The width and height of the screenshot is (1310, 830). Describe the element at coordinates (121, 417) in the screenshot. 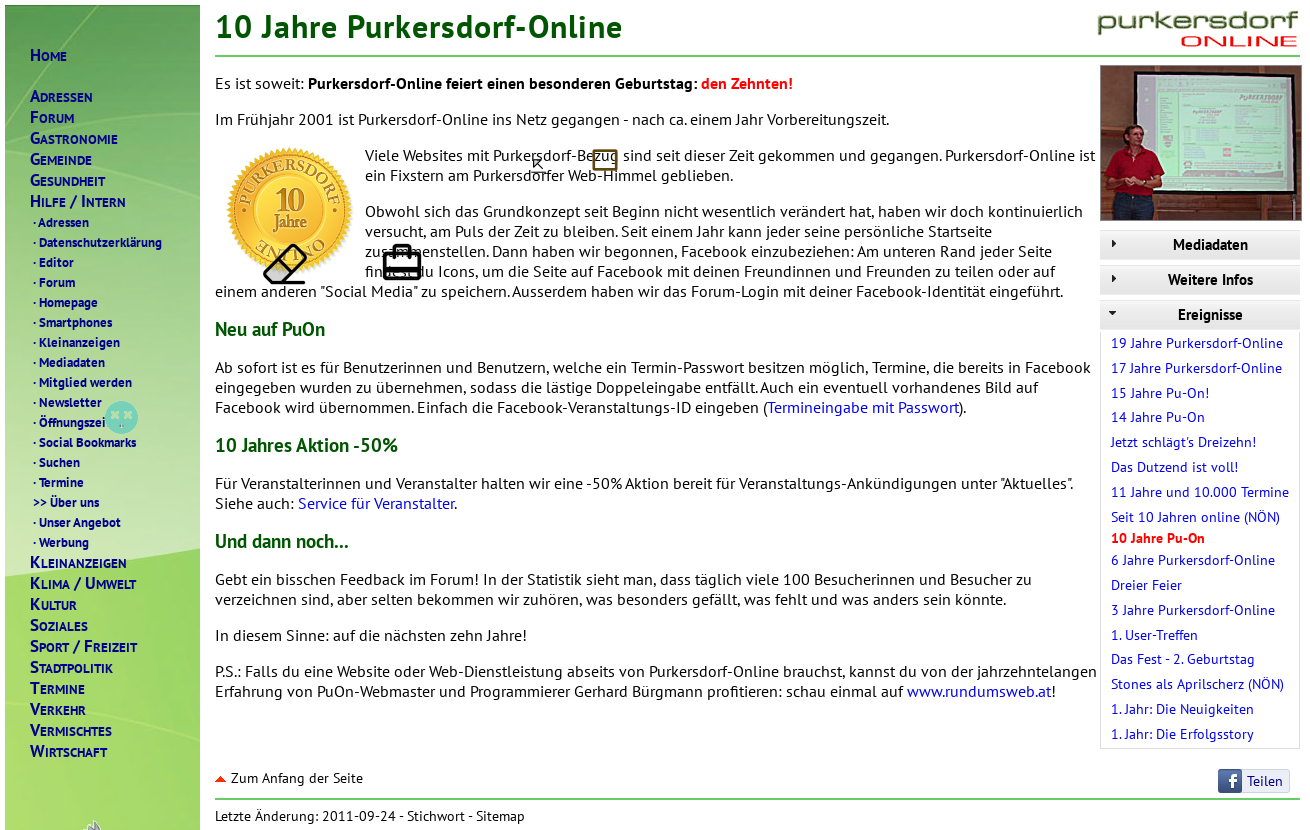

I see `indicates an error or failed action` at that location.